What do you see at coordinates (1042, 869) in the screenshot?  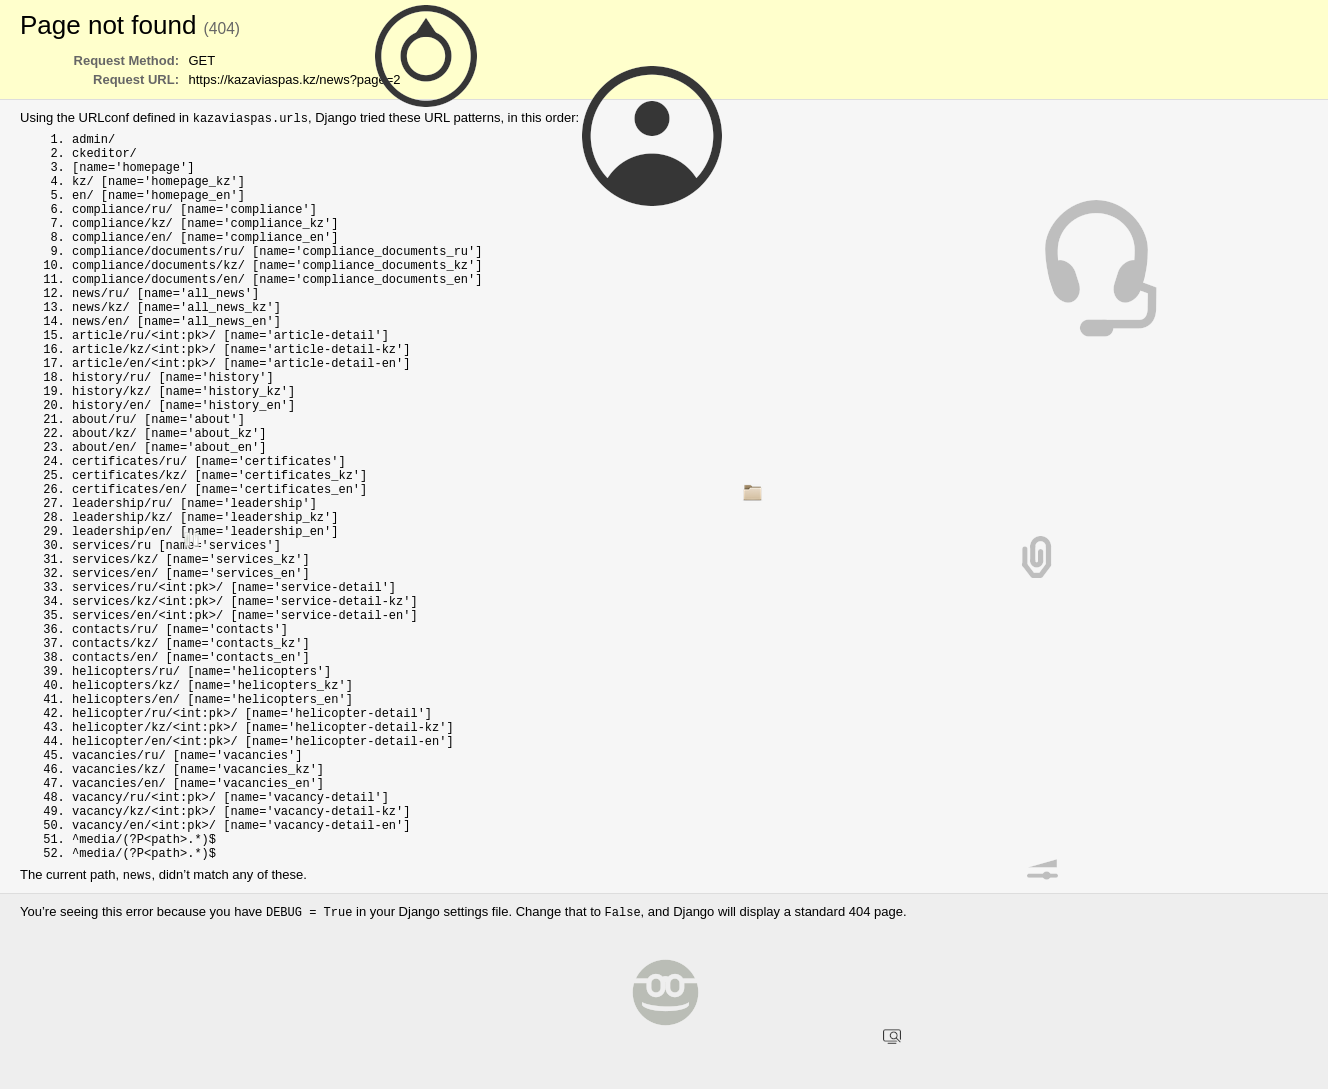 I see `adjust audio or speaker volume` at bounding box center [1042, 869].